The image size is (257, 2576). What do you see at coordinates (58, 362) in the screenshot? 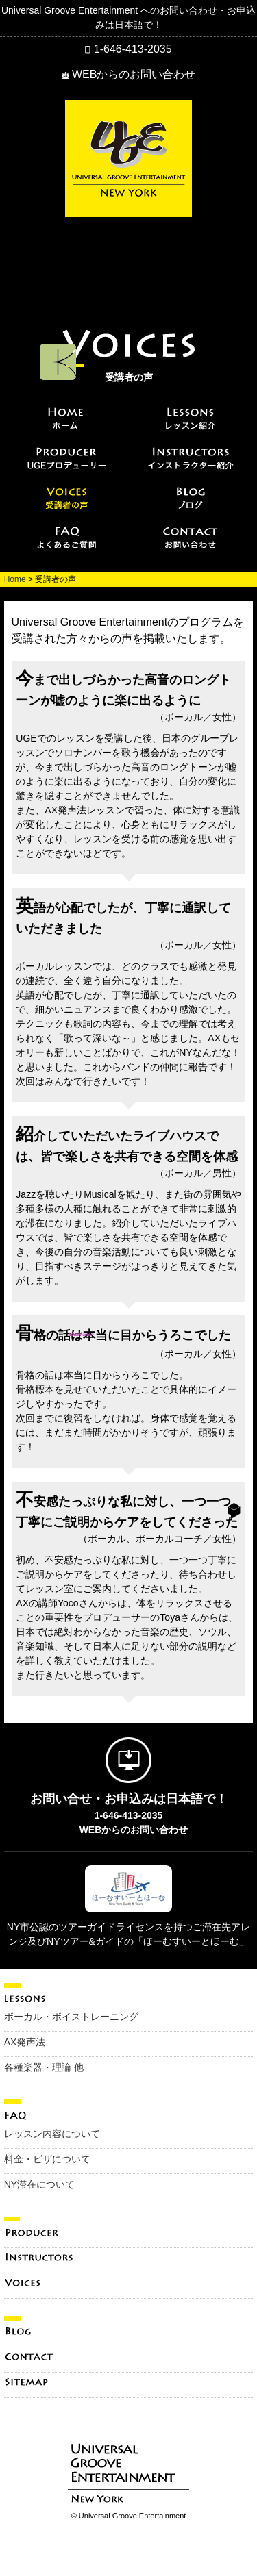
I see `kaniko container build tool logo` at bounding box center [58, 362].